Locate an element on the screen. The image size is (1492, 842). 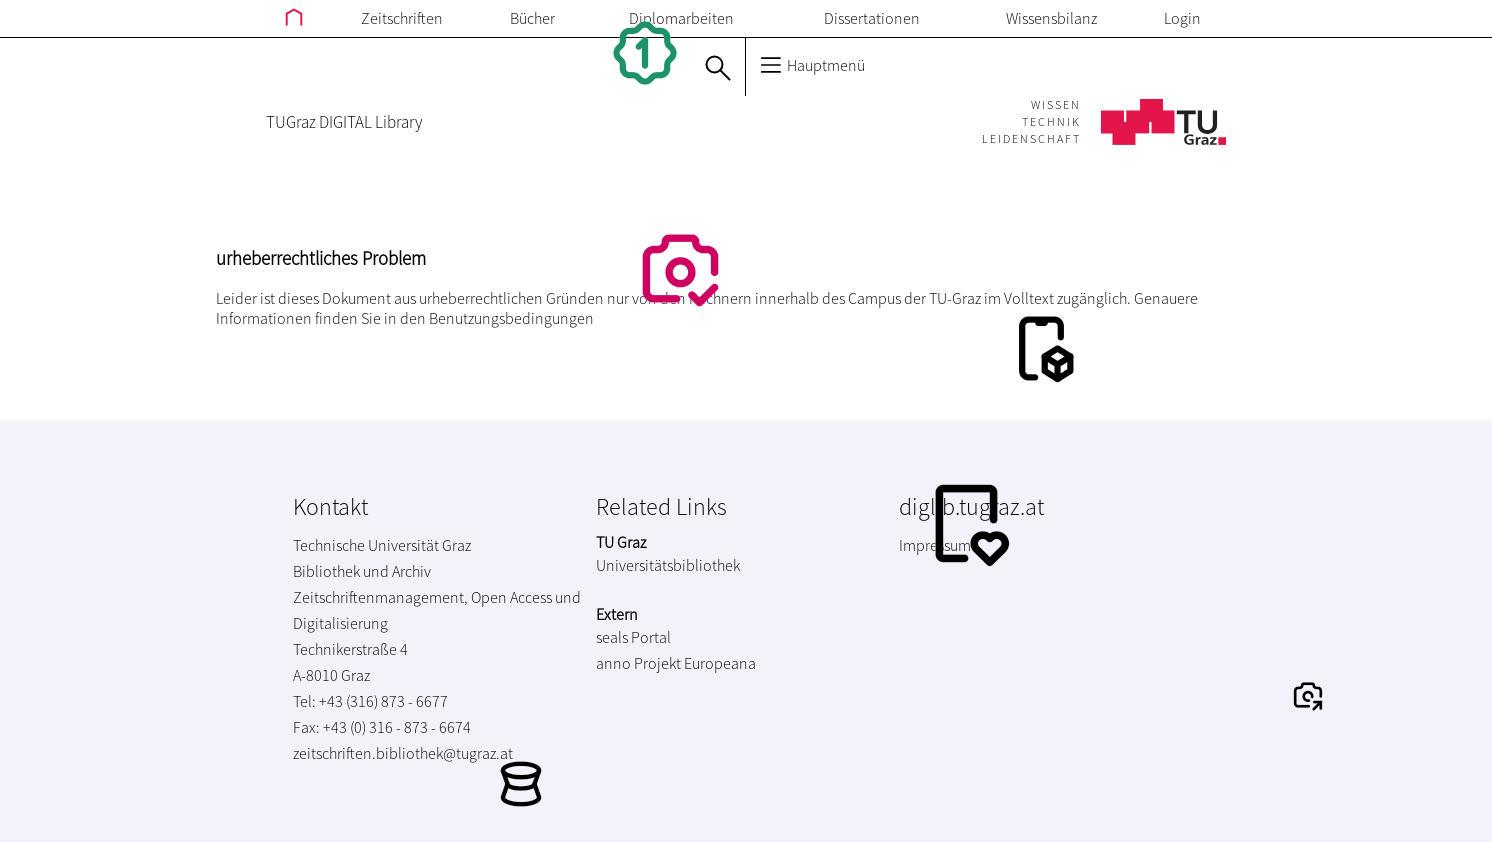
add tablet to favorites is located at coordinates (966, 523).